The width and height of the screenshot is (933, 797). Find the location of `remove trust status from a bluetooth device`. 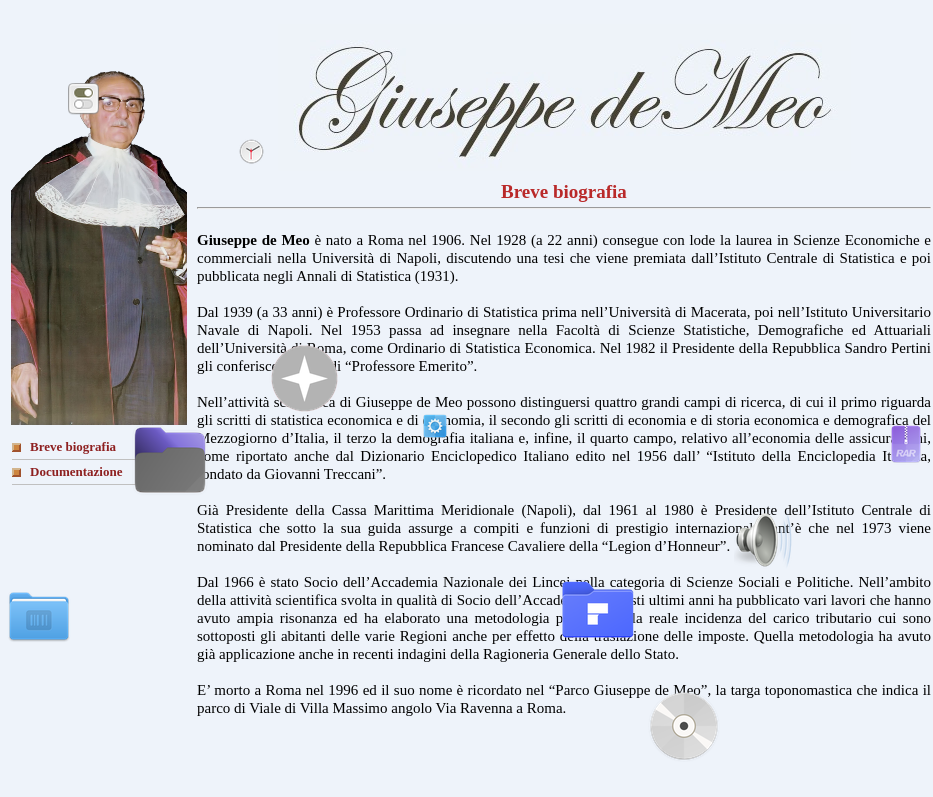

remove trust status from a bluetooth device is located at coordinates (304, 378).